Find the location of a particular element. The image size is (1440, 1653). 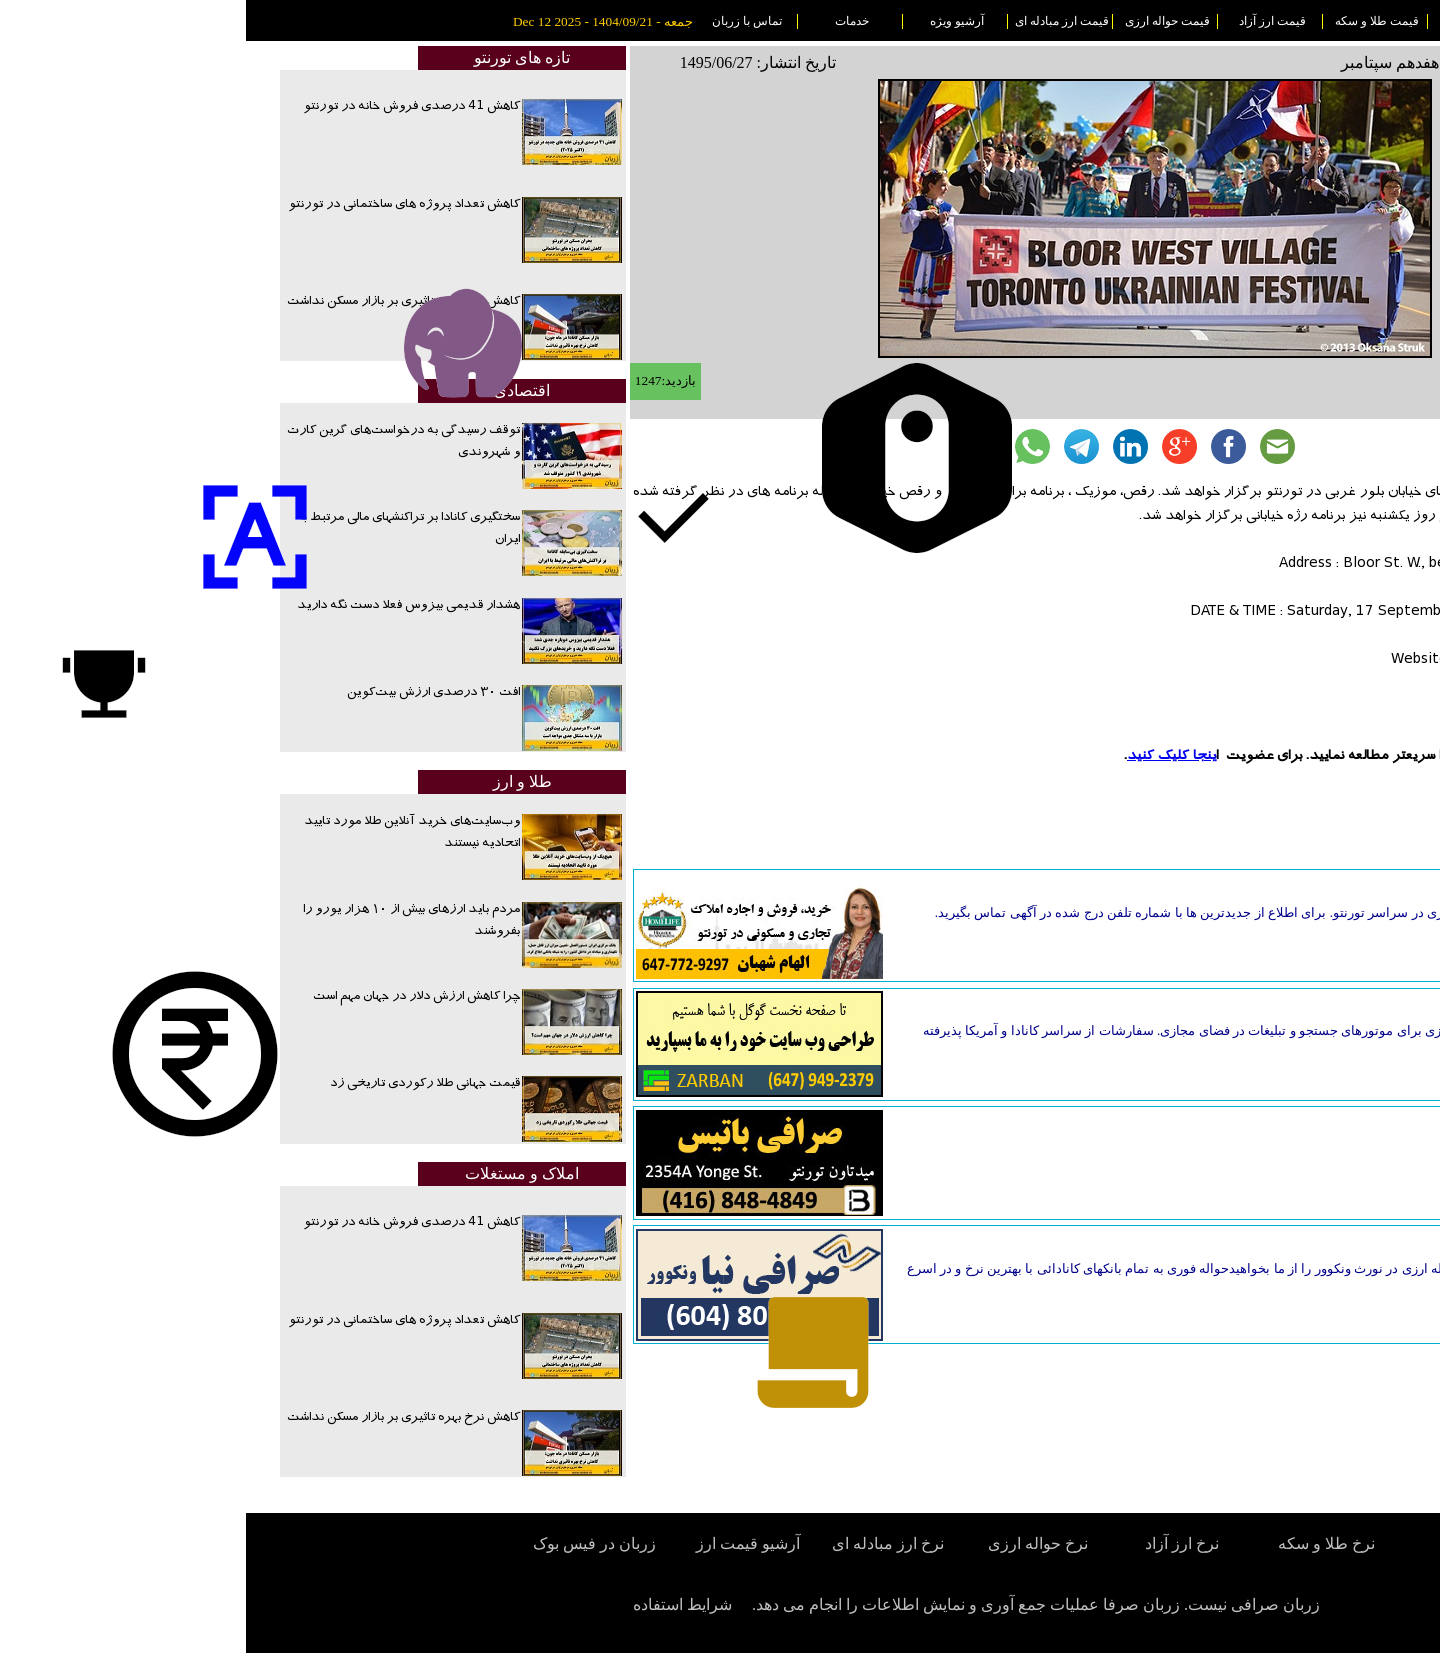

view achievements or awards is located at coordinates (104, 684).